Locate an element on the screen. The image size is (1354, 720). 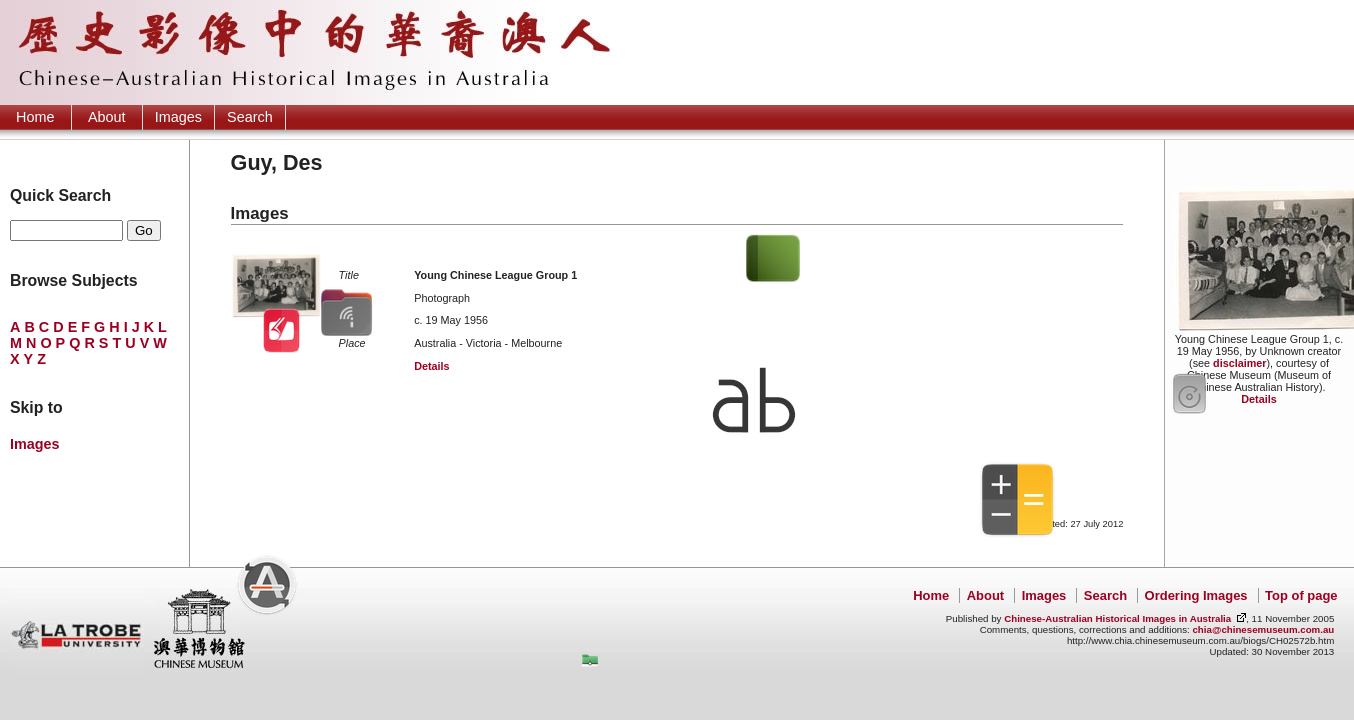
access your desktop folder is located at coordinates (773, 257).